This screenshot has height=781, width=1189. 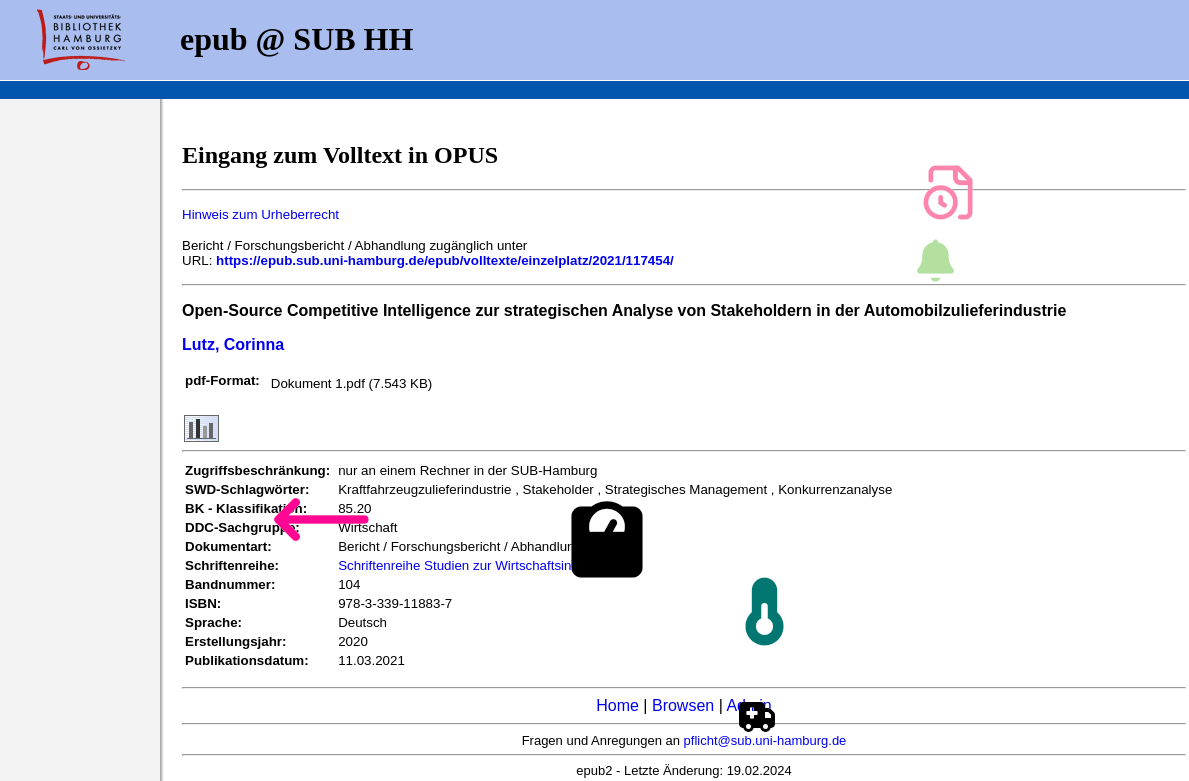 What do you see at coordinates (950, 192) in the screenshot?
I see `view file history or recent changes` at bounding box center [950, 192].